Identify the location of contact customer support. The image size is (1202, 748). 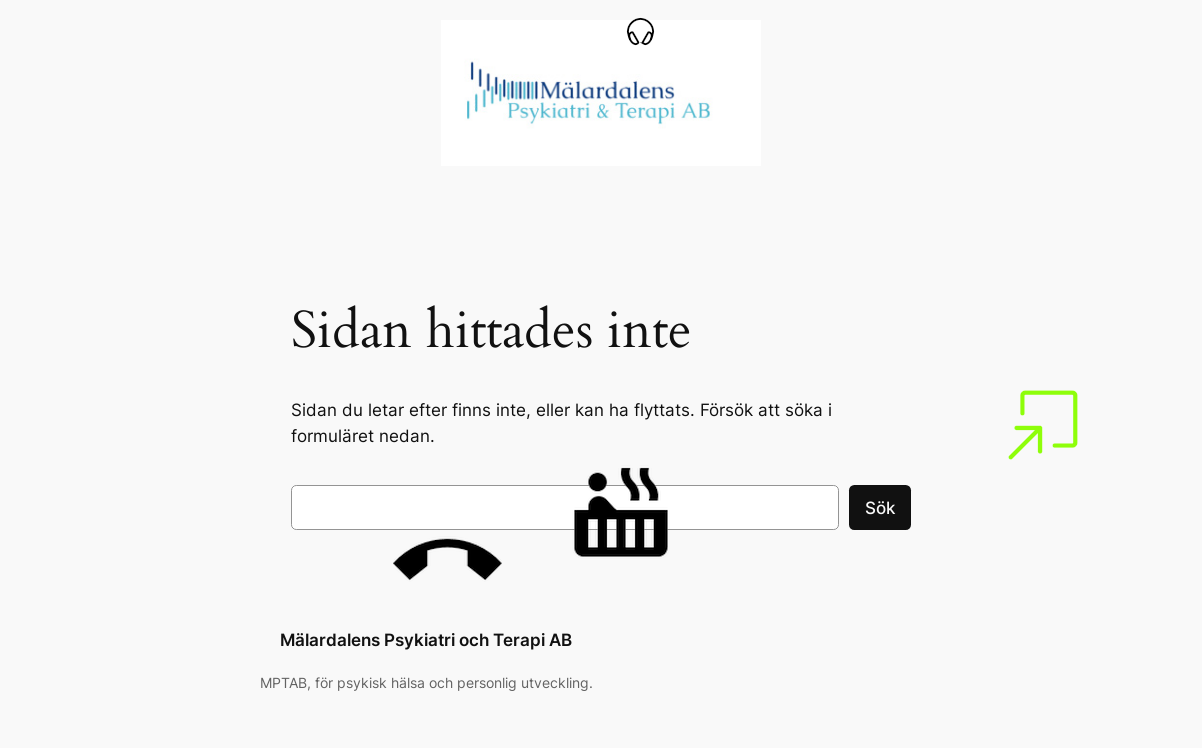
(640, 31).